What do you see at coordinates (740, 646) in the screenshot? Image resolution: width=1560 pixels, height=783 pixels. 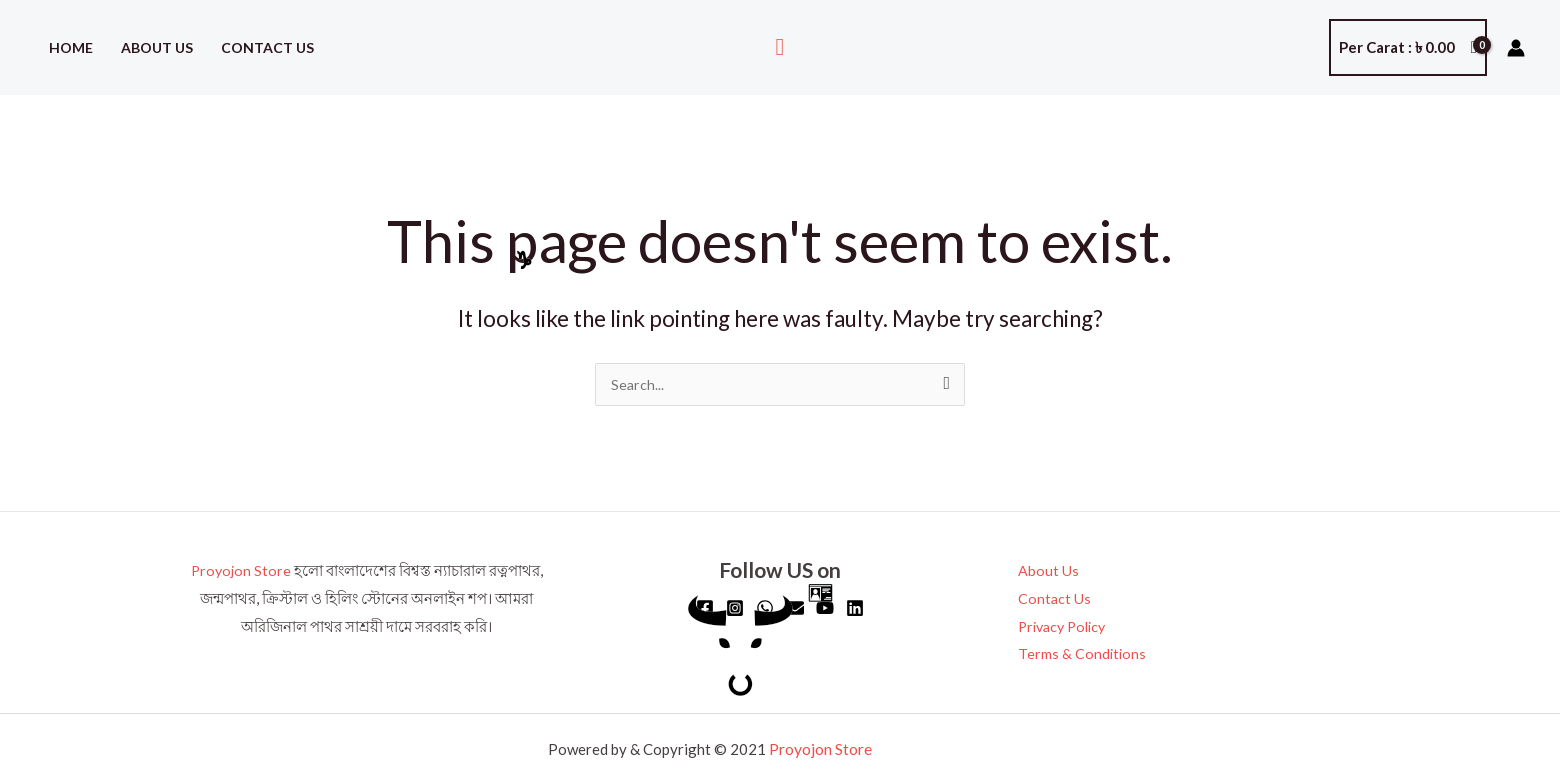 I see `represents a bull or taurus zodiac sign` at bounding box center [740, 646].